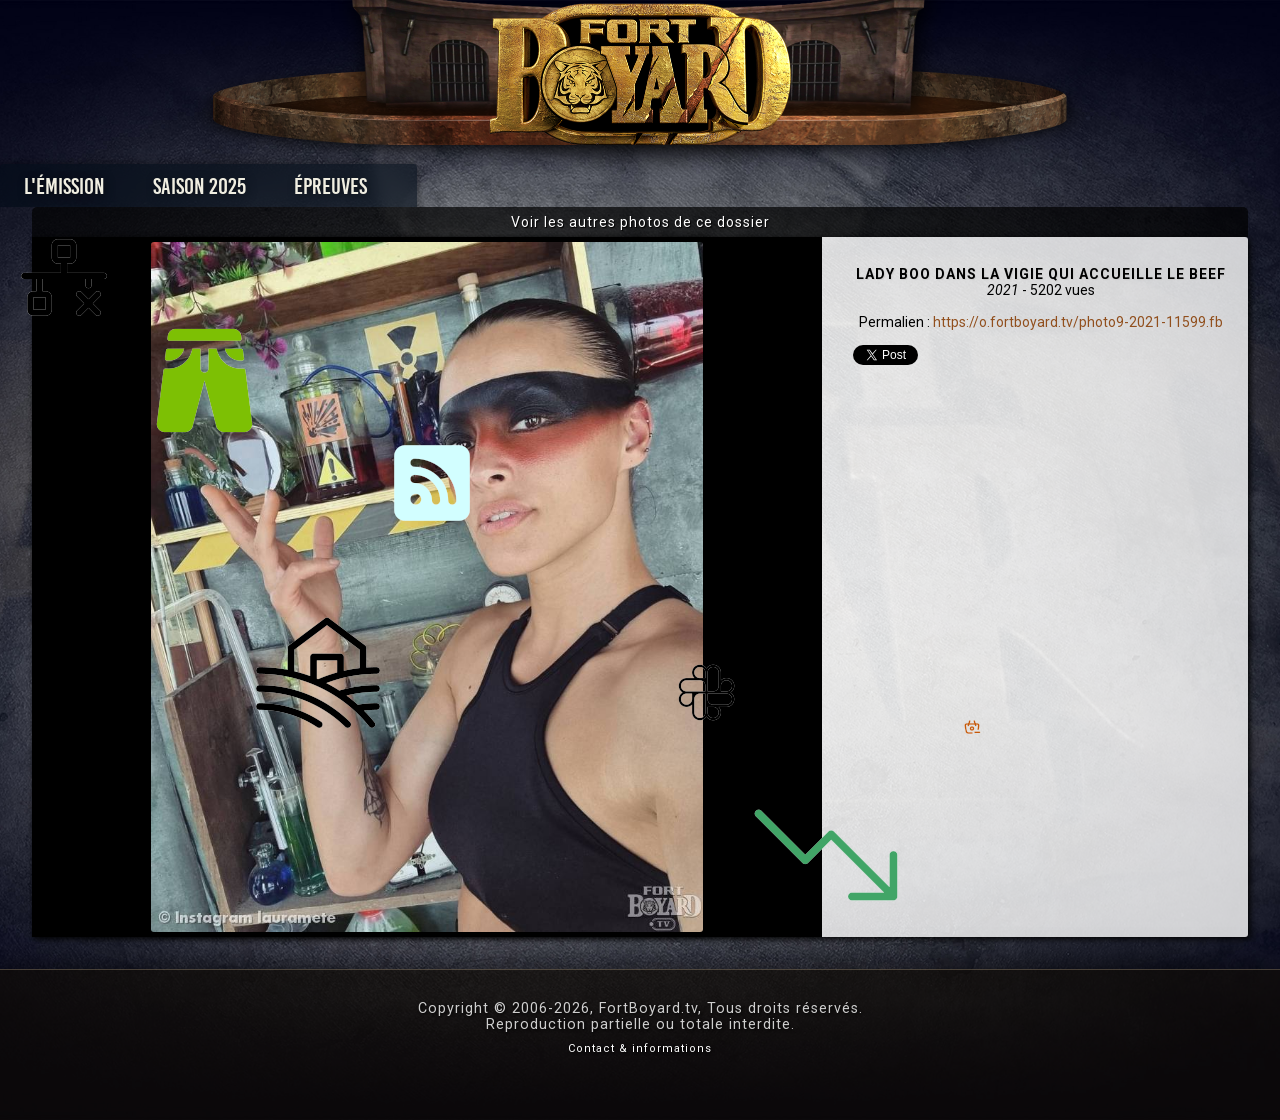 Image resolution: width=1280 pixels, height=1120 pixels. Describe the element at coordinates (64, 279) in the screenshot. I see `network connection error or failure` at that location.